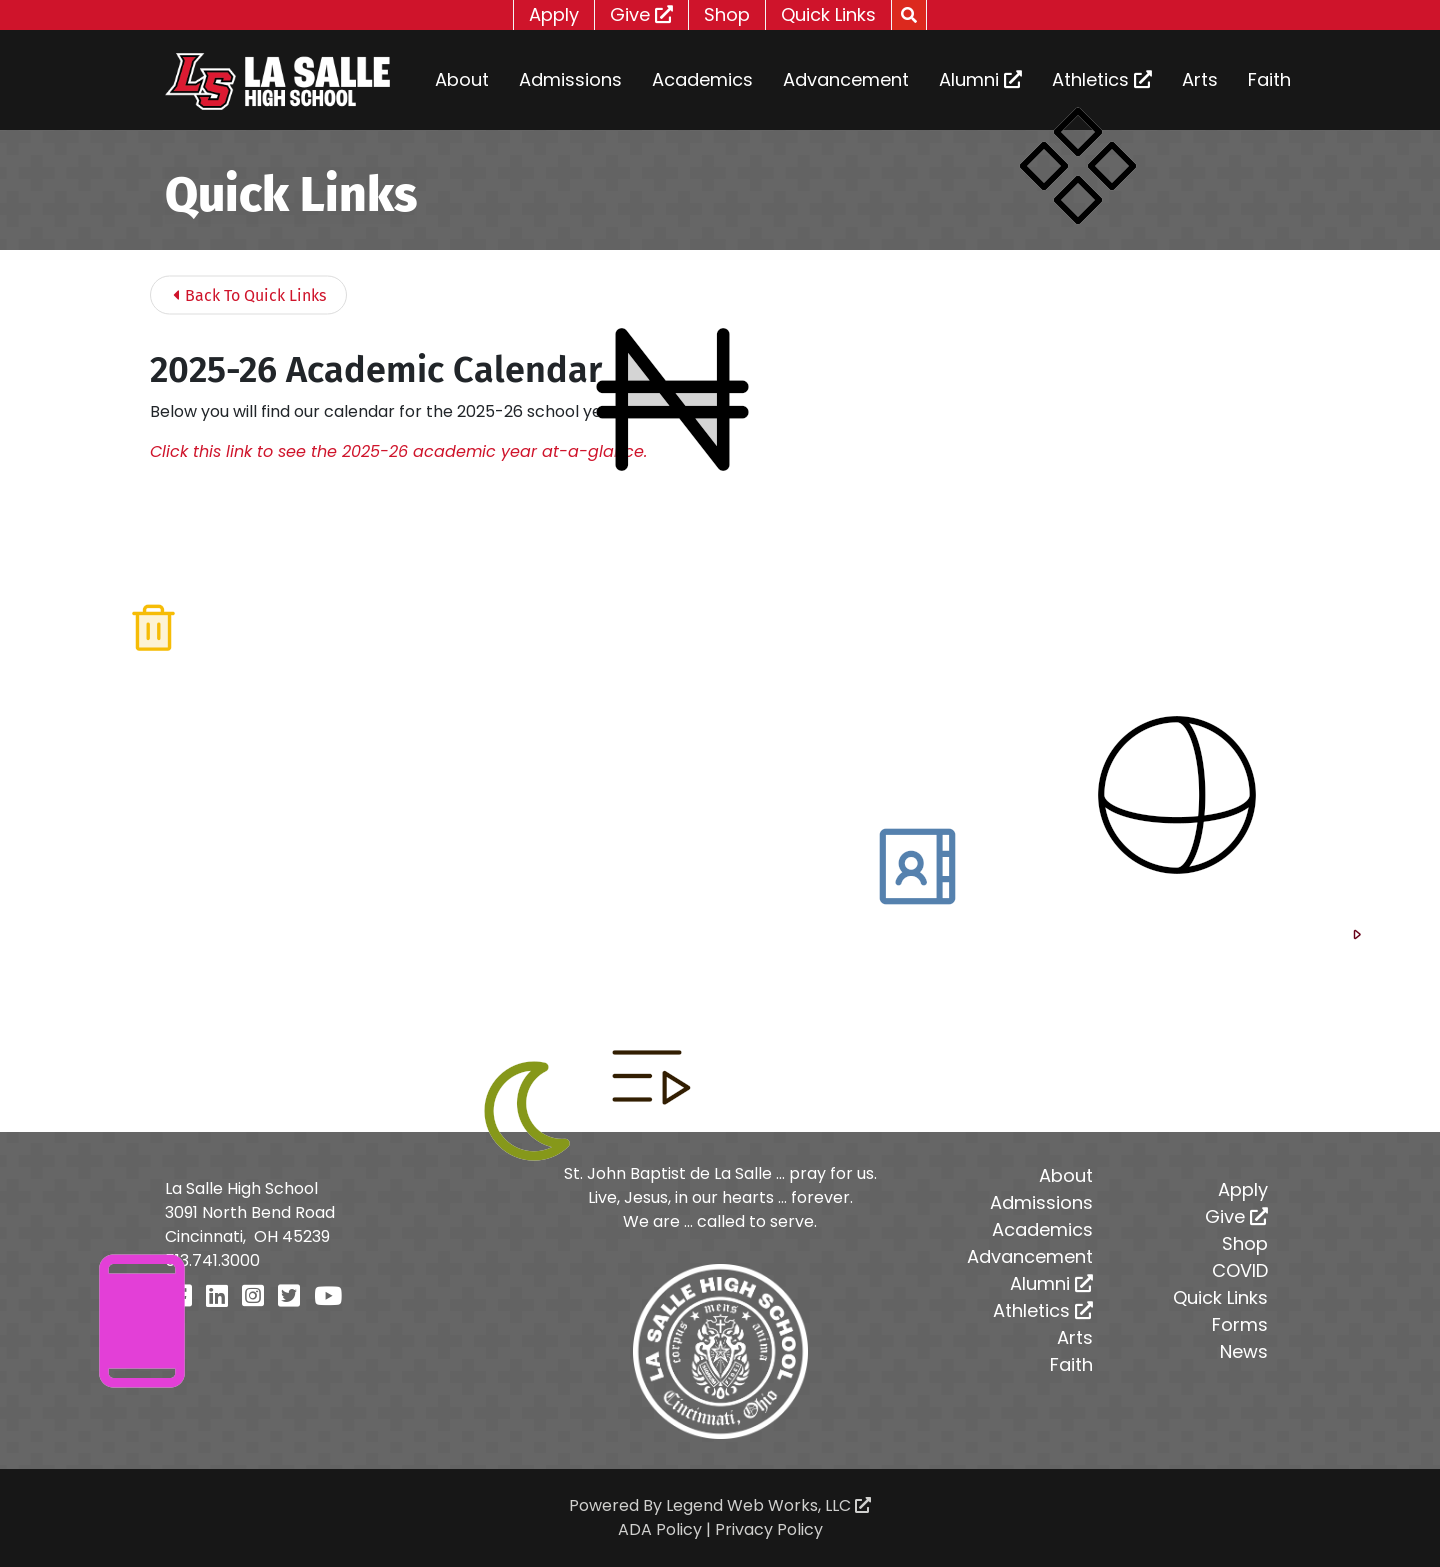 The height and width of the screenshot is (1567, 1440). Describe the element at coordinates (672, 399) in the screenshot. I see `view or select Nigerian naira currency` at that location.